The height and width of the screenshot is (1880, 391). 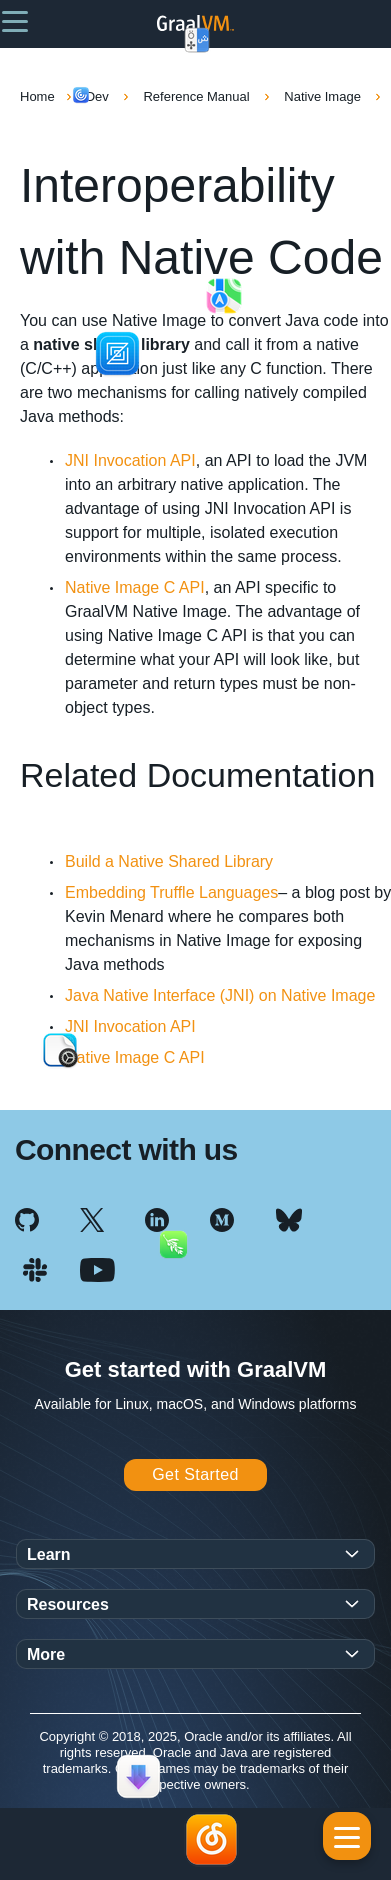 I want to click on open netease cloud music app, so click(x=211, y=1839).